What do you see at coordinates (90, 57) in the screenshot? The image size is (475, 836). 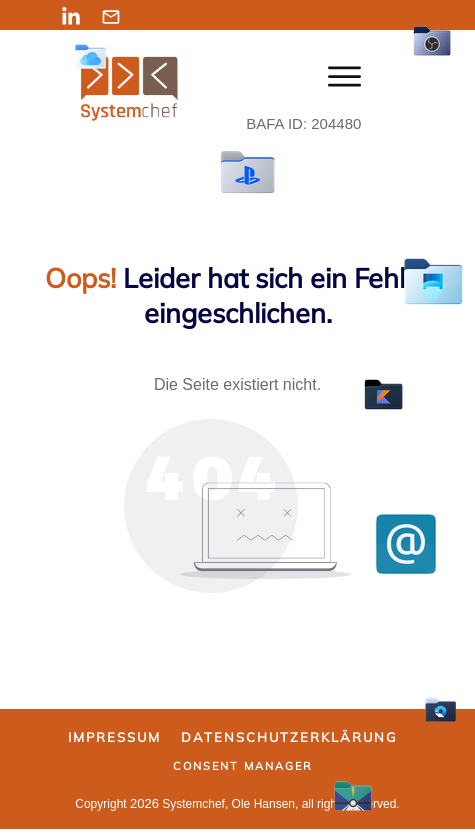 I see `open iCloud Drive folder` at bounding box center [90, 57].